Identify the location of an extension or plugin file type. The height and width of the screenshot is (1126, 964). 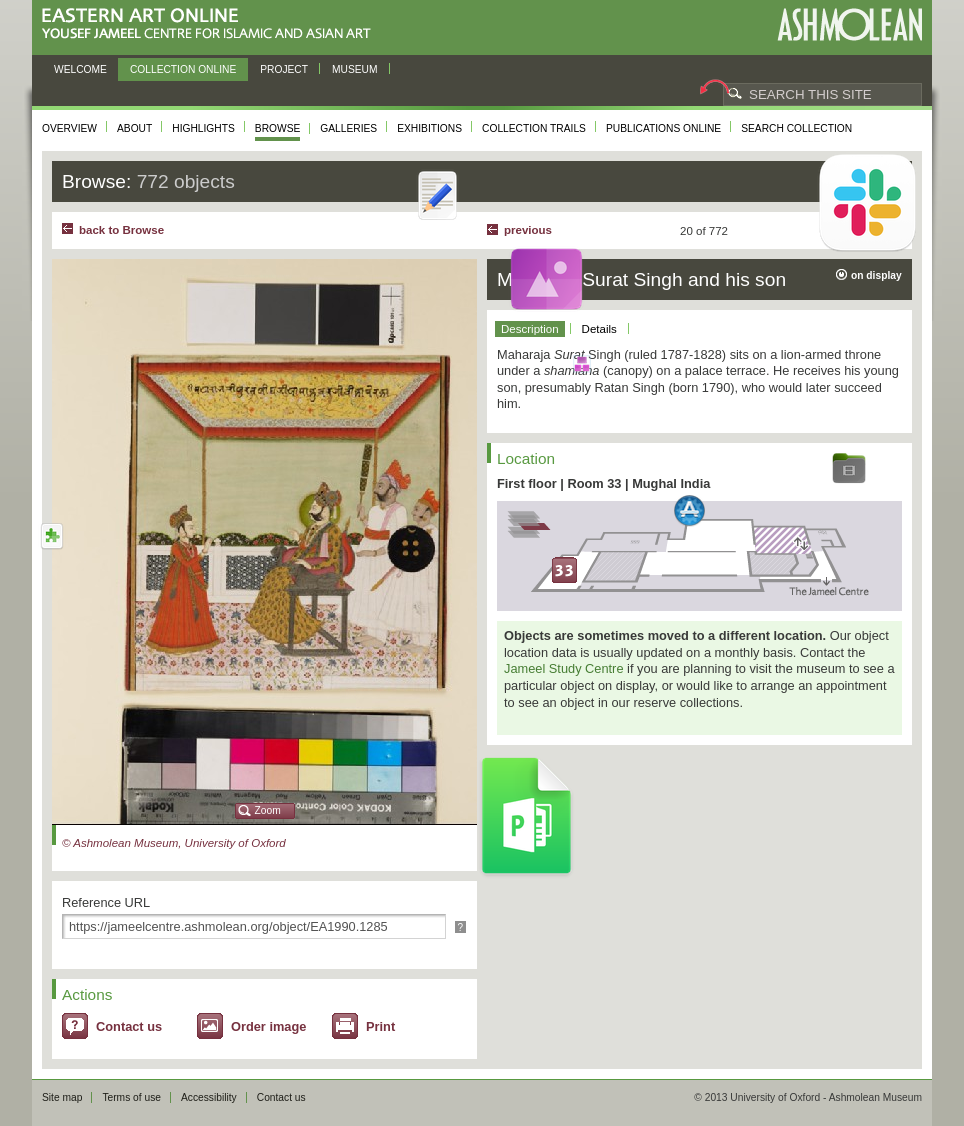
(52, 536).